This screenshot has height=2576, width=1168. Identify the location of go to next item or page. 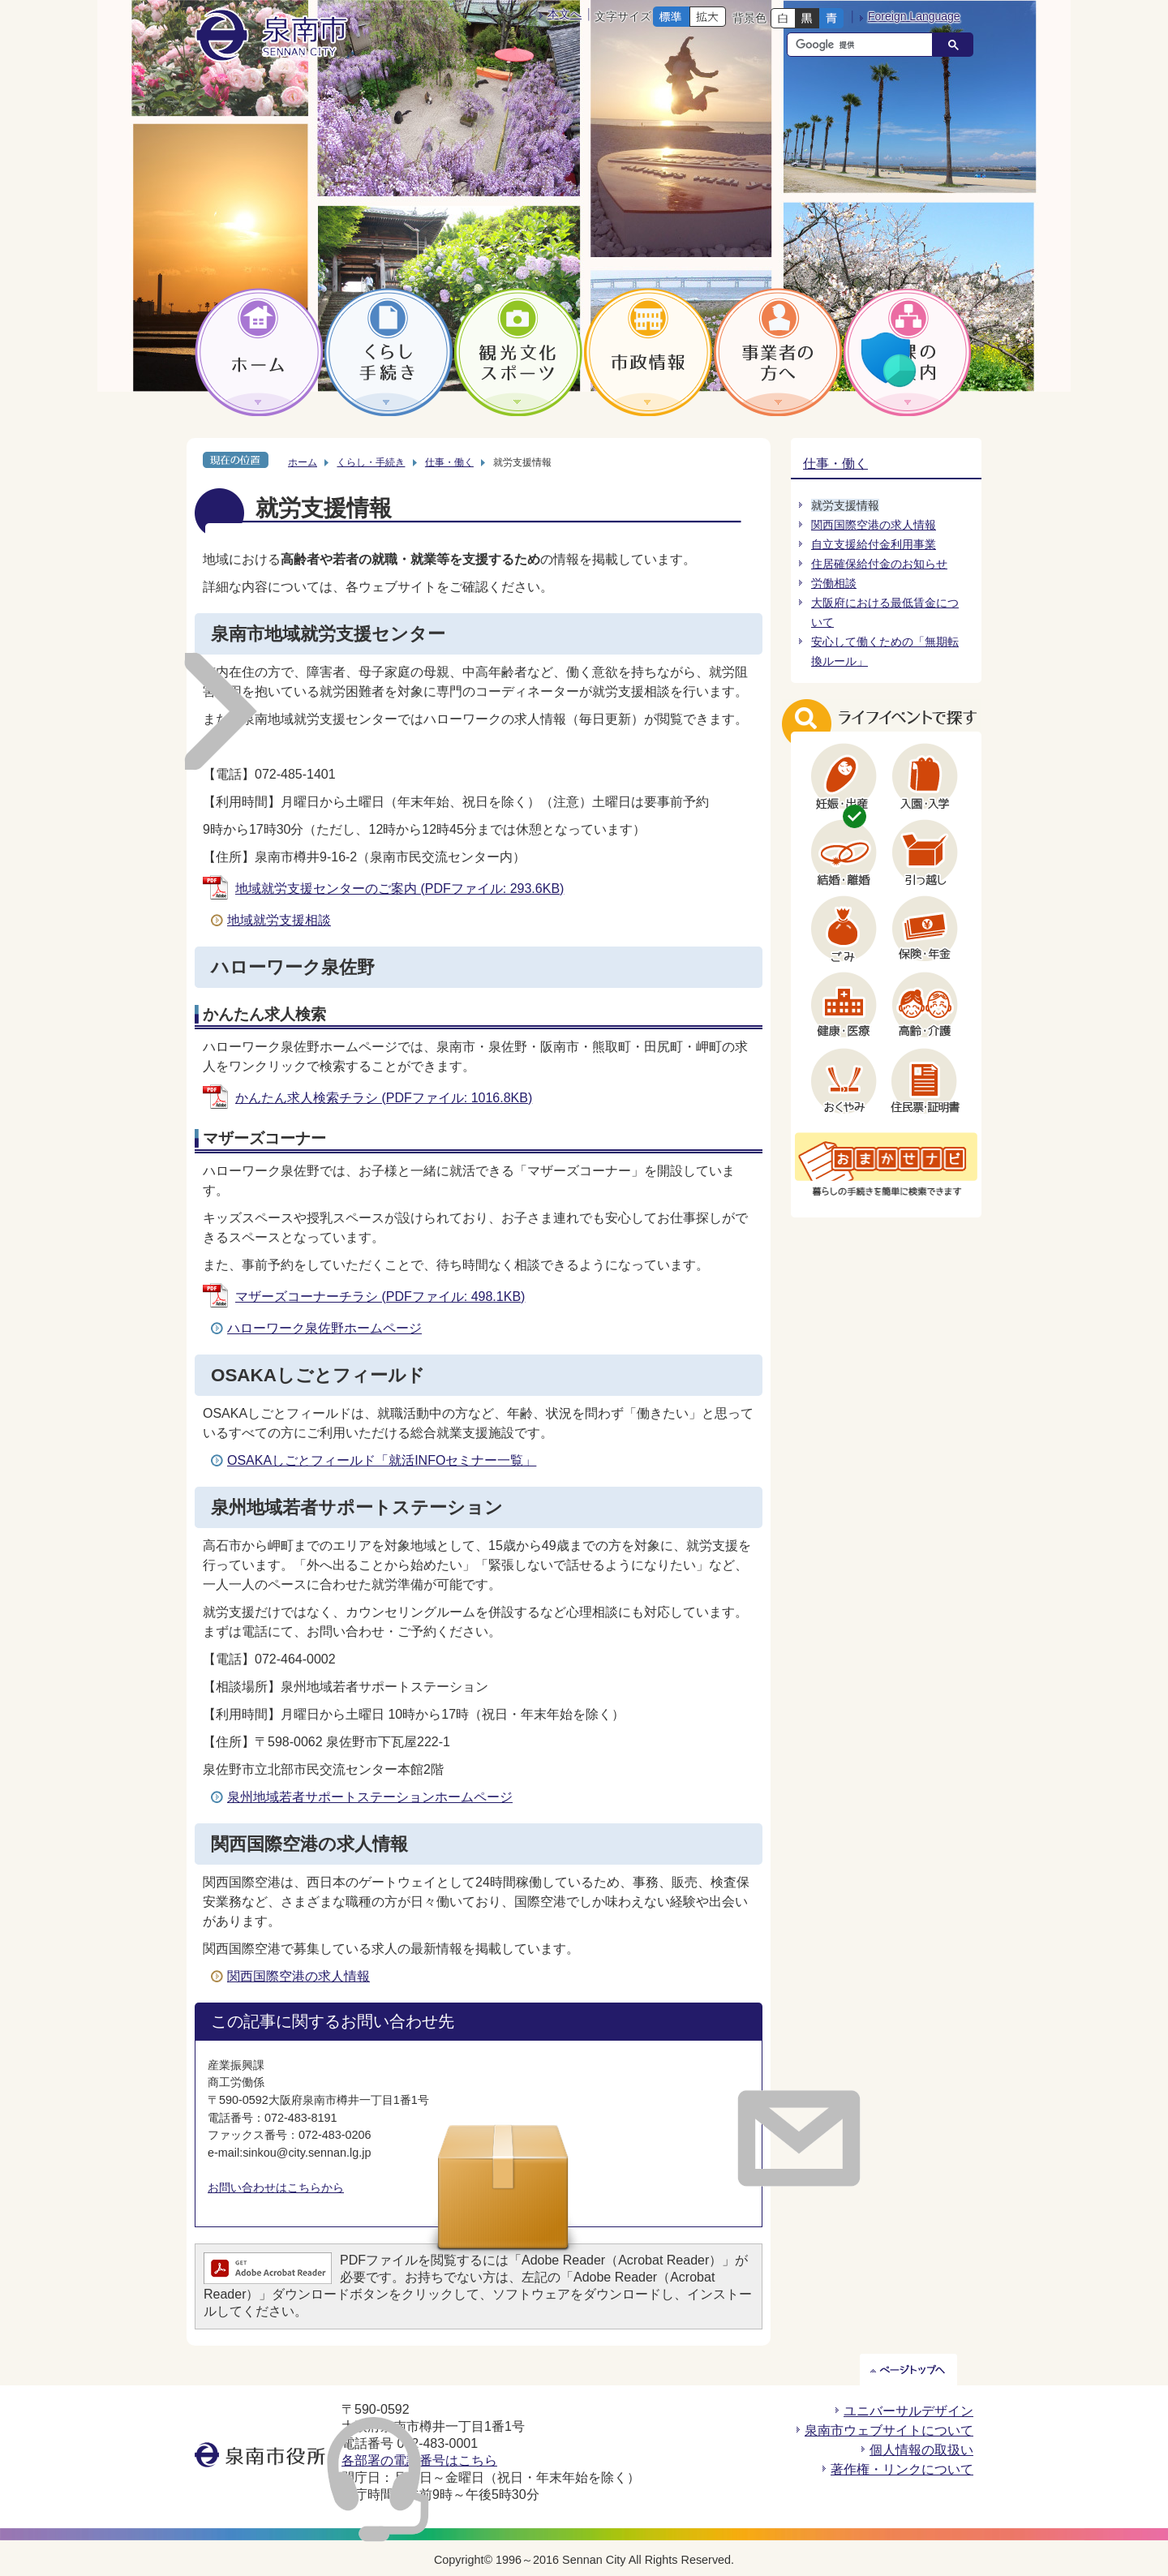
(224, 711).